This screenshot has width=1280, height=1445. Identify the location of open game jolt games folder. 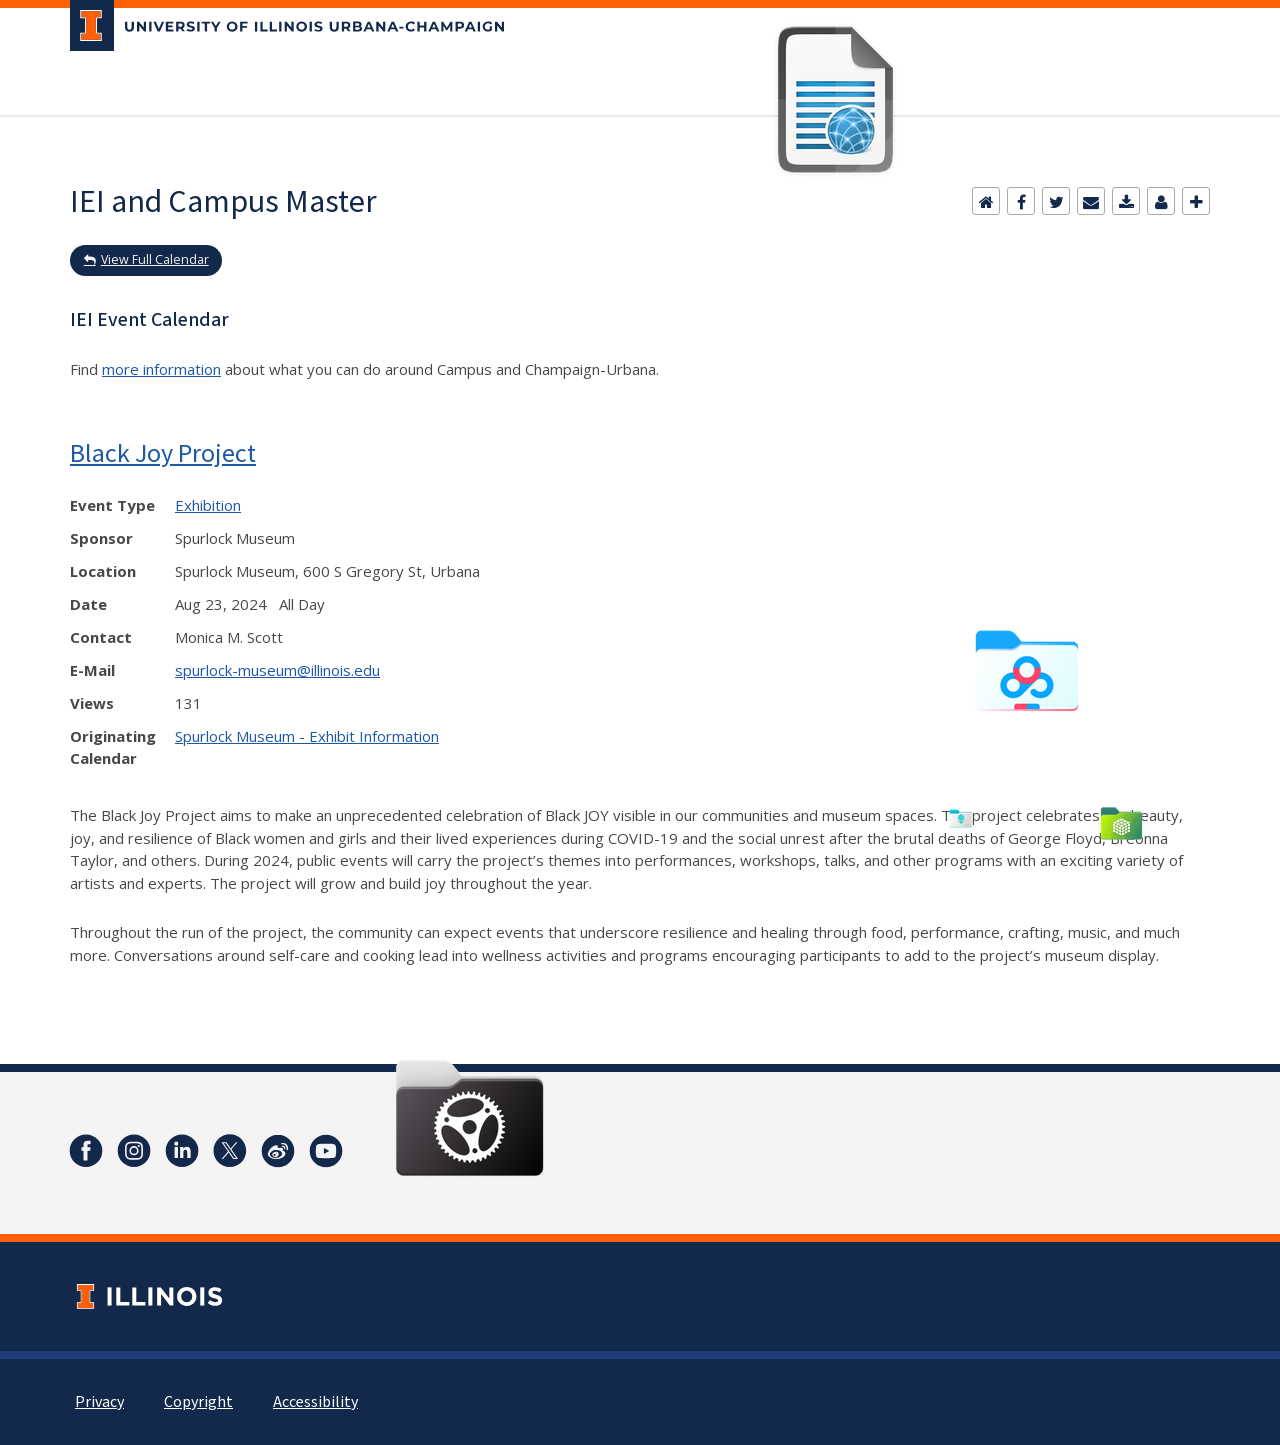
(1121, 824).